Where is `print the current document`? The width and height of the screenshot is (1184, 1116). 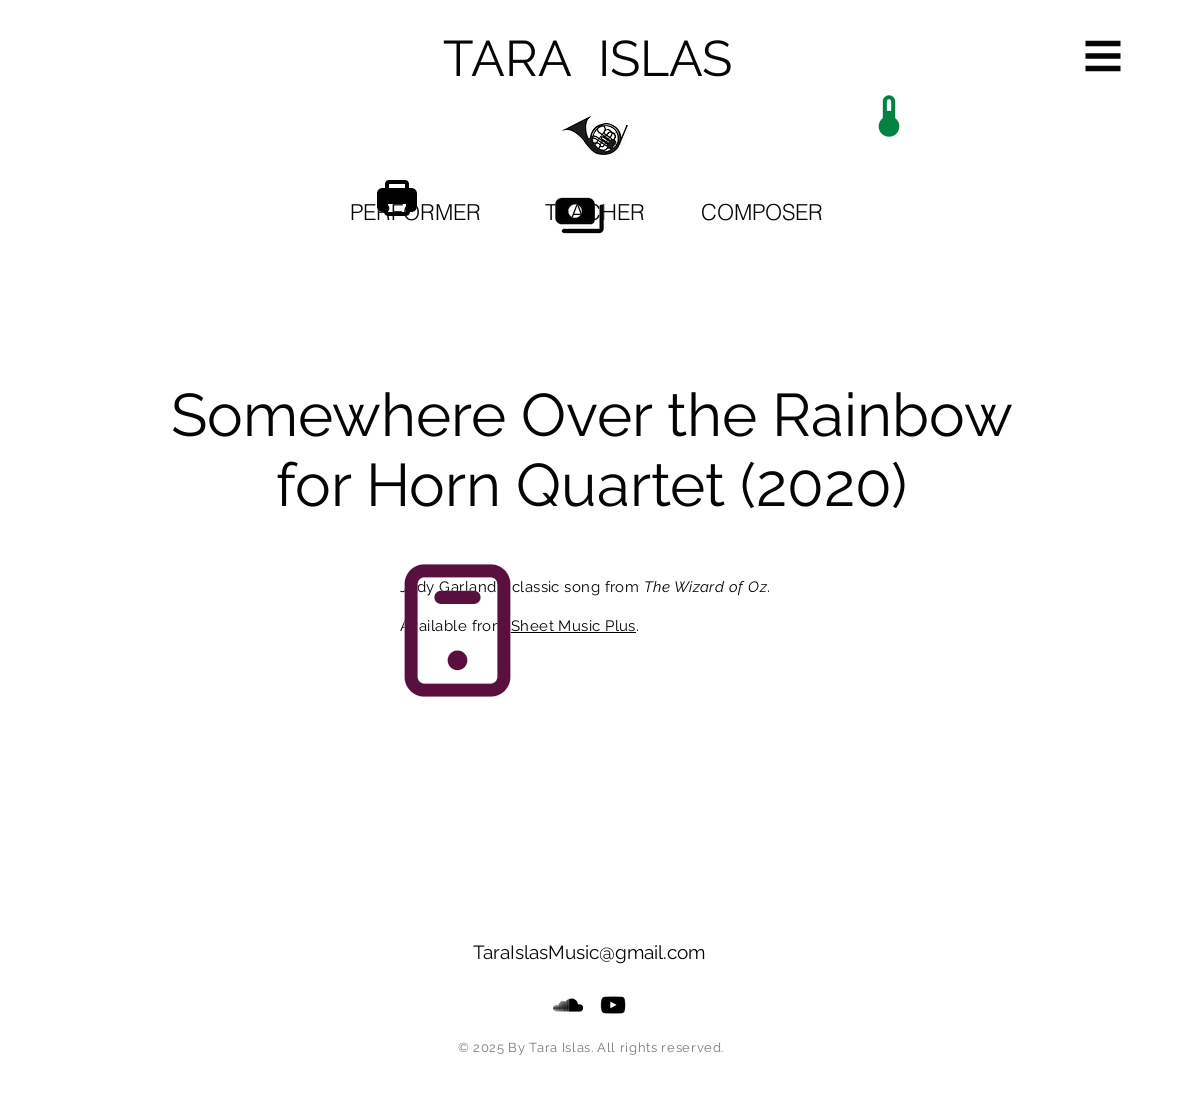
print the current document is located at coordinates (397, 198).